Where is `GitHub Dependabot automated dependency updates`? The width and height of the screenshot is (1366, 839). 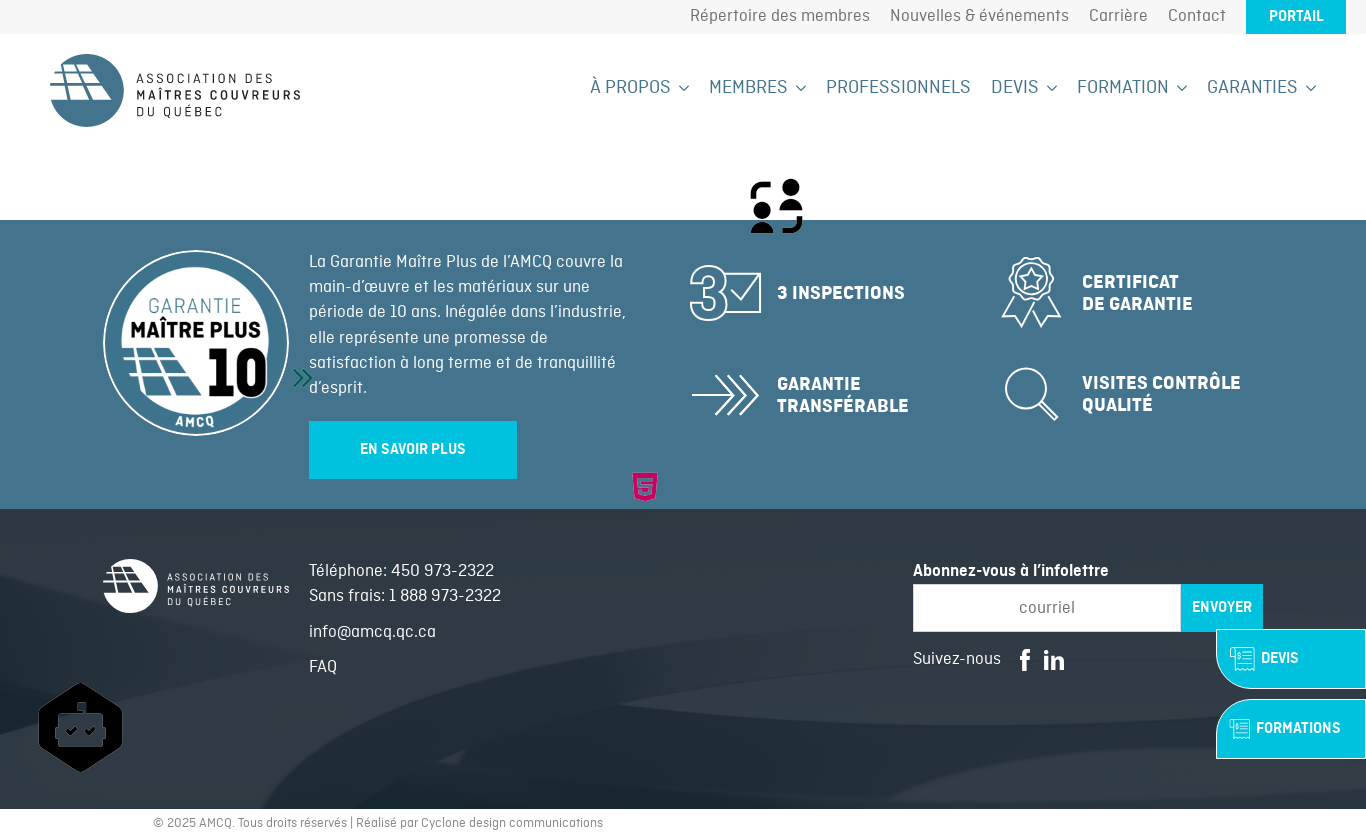
GitHub Dependabot automated dependency updates is located at coordinates (80, 727).